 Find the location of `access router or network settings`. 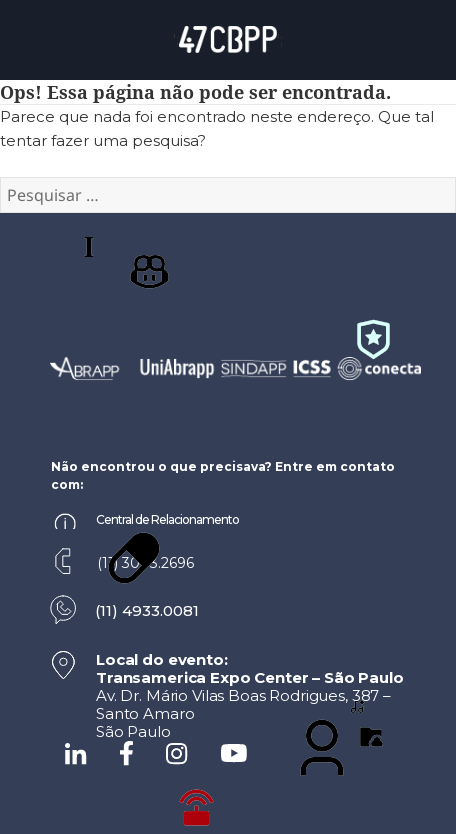

access router or network settings is located at coordinates (196, 807).